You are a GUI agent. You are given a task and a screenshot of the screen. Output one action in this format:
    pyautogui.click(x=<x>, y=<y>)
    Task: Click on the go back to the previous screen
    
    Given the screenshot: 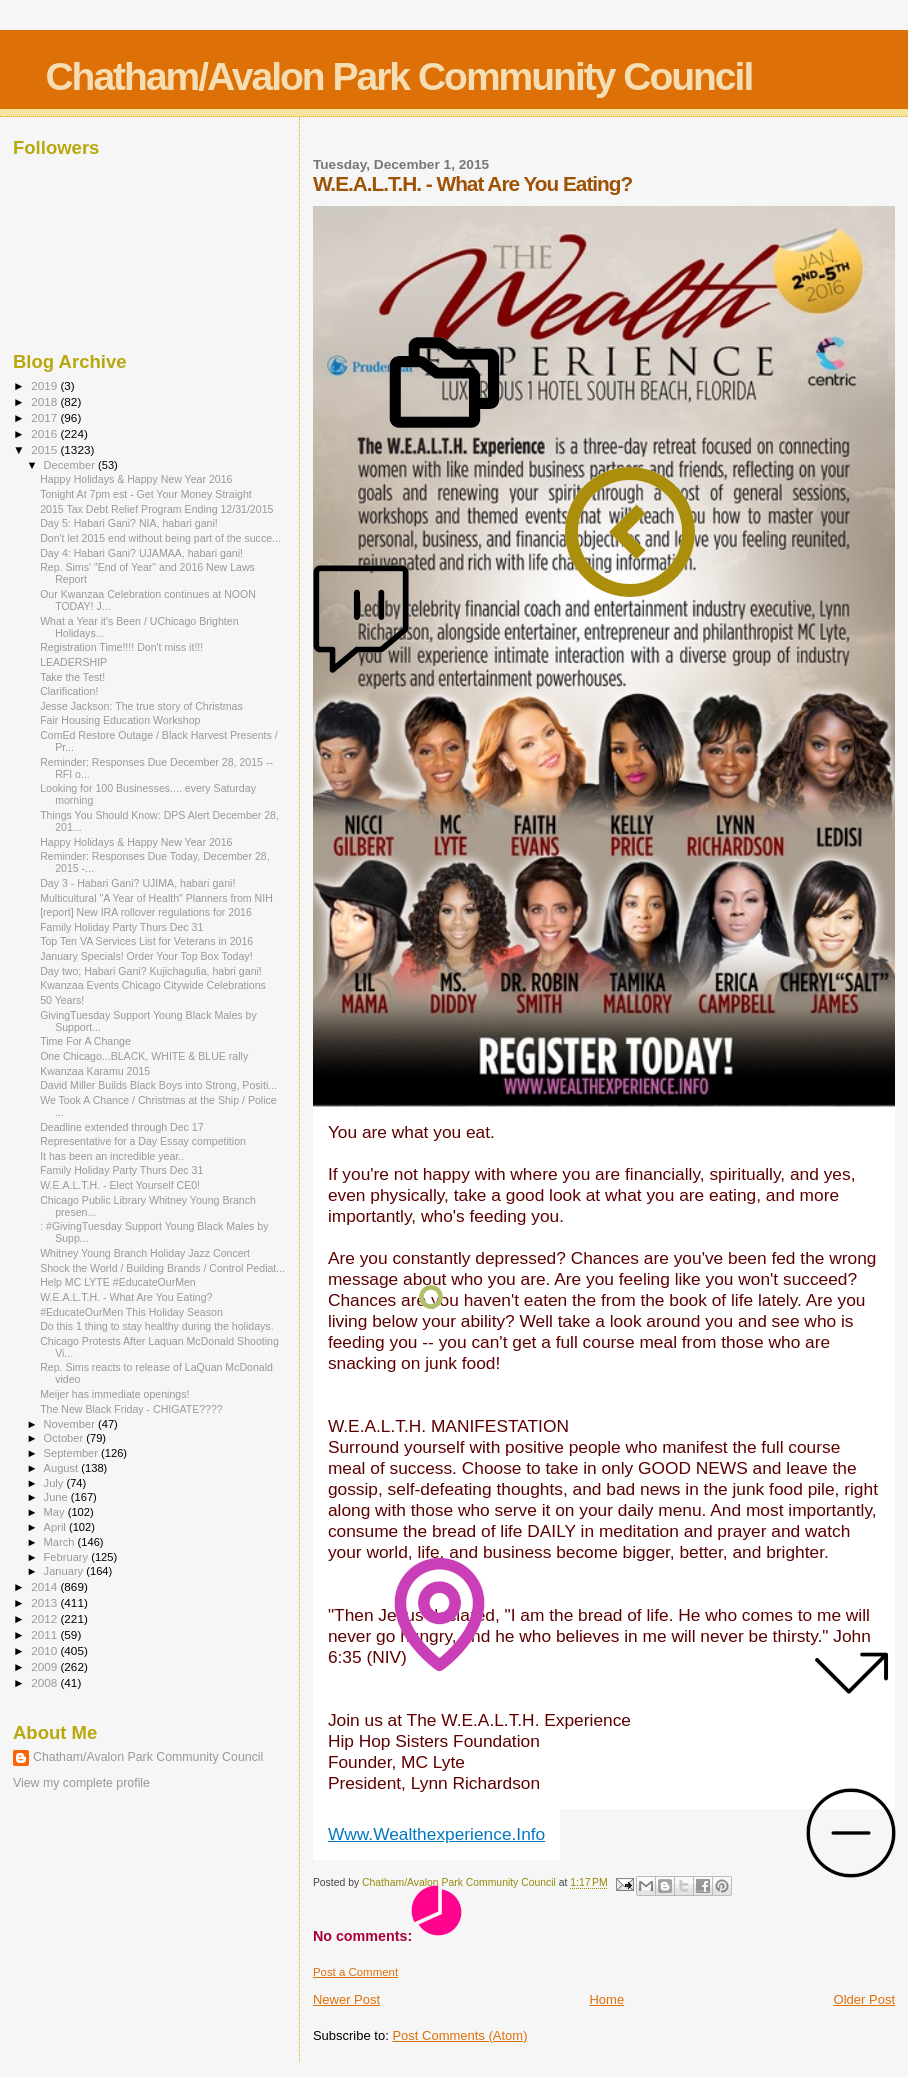 What is the action you would take?
    pyautogui.click(x=630, y=532)
    